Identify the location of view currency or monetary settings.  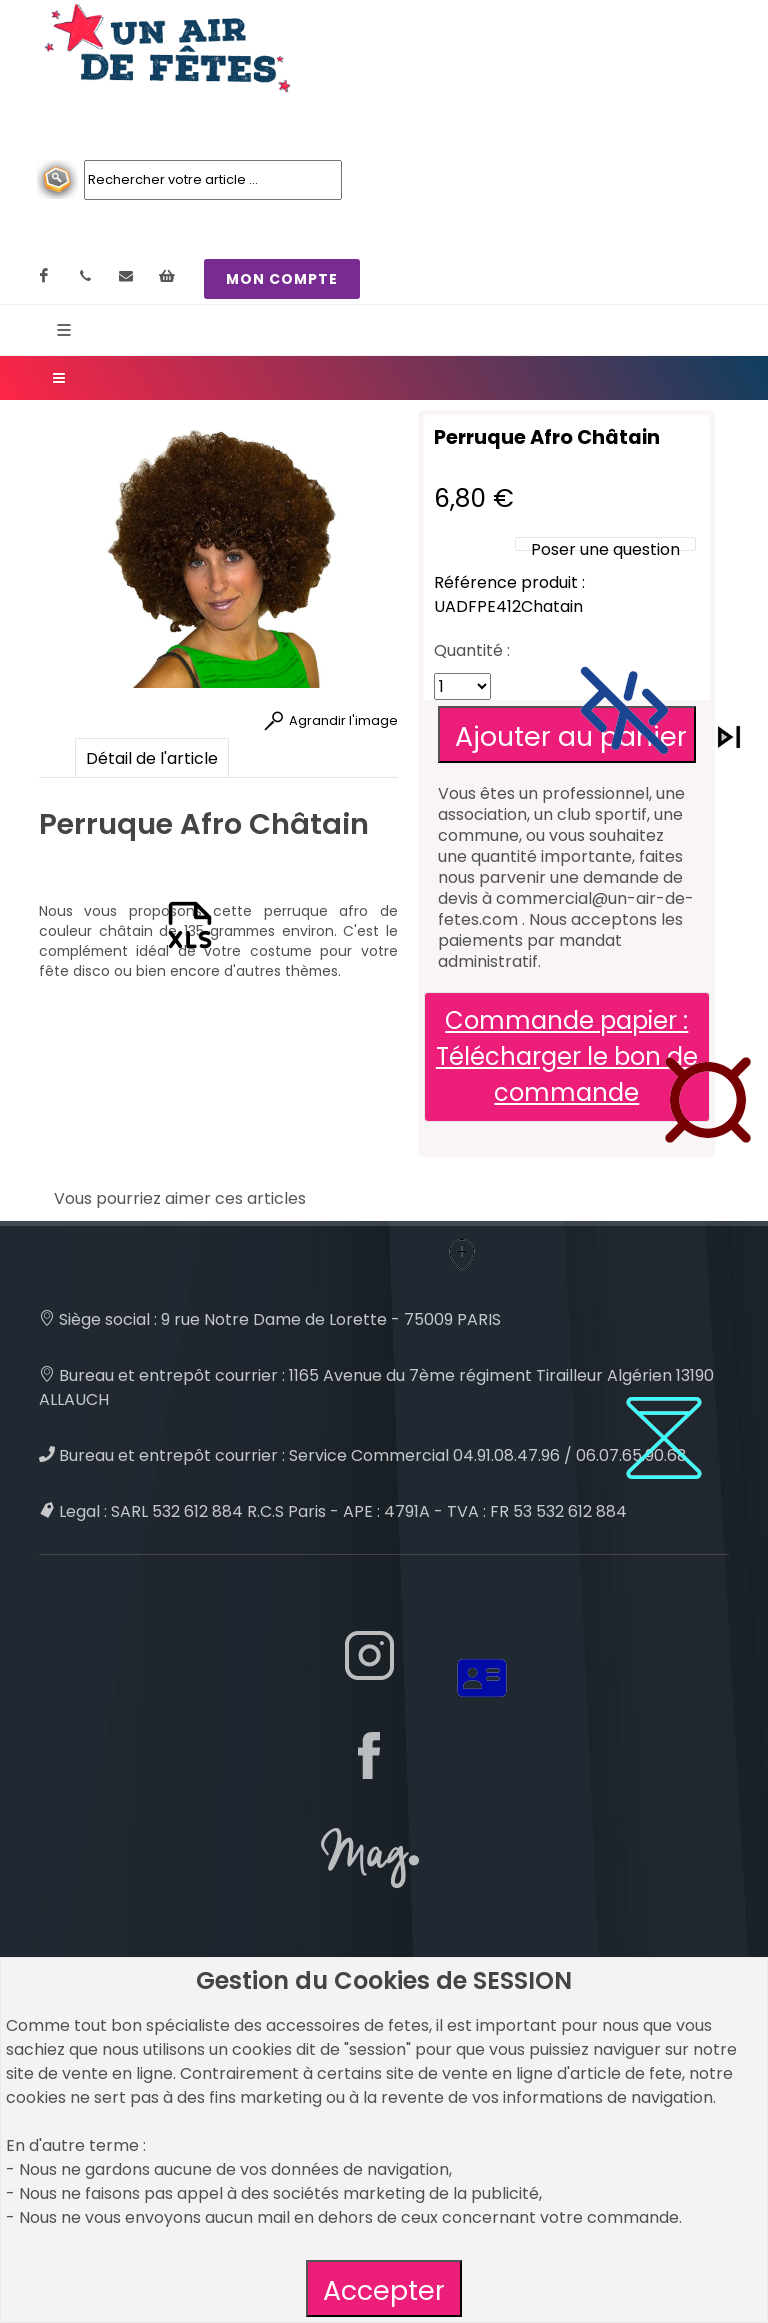
(708, 1100).